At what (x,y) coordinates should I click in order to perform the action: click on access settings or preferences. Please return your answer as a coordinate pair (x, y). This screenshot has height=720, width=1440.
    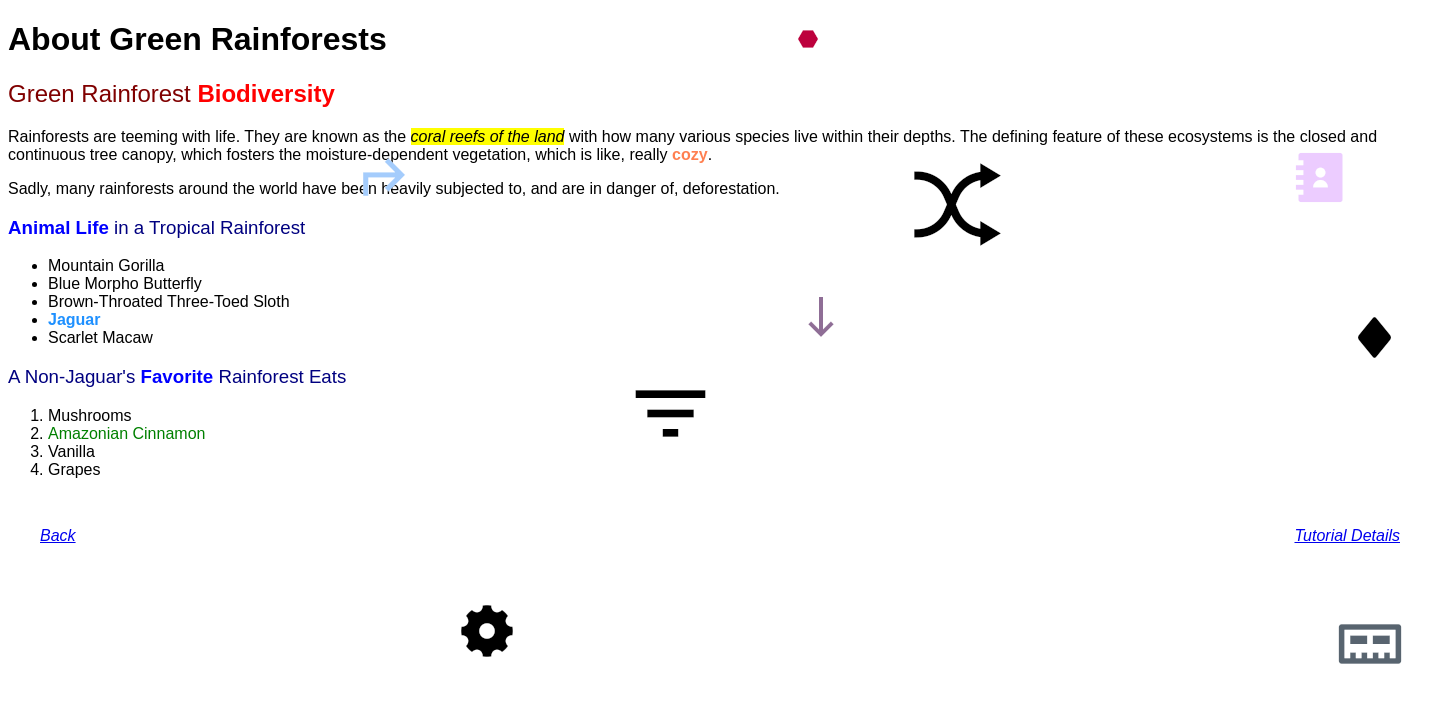
    Looking at the image, I should click on (487, 631).